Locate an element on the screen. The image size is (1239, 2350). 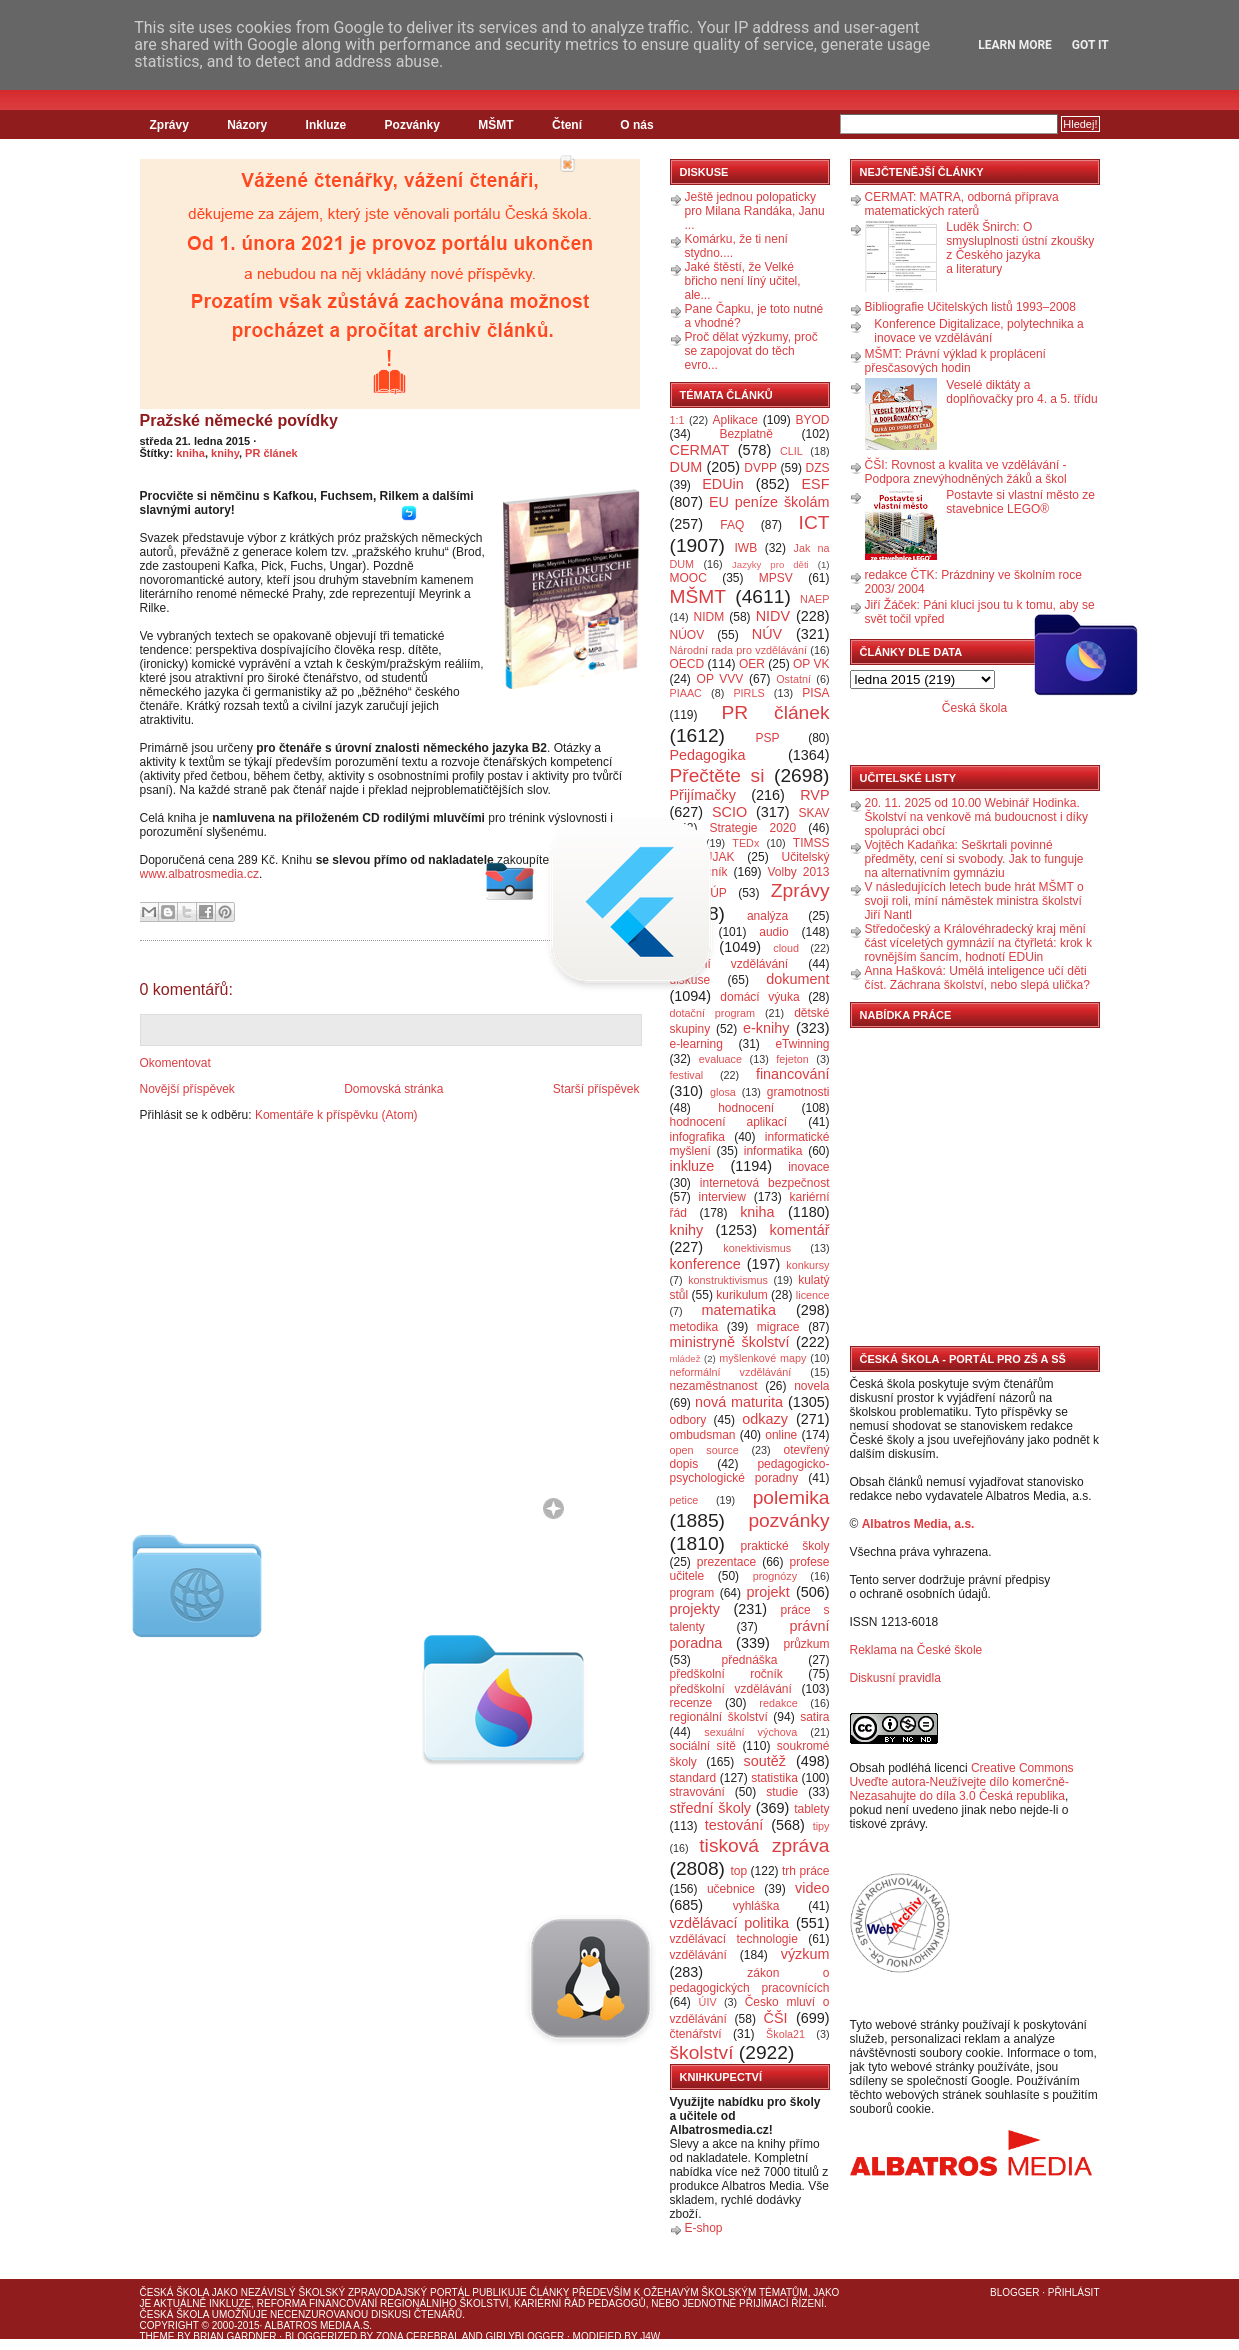
open the Flutter development application is located at coordinates (631, 902).